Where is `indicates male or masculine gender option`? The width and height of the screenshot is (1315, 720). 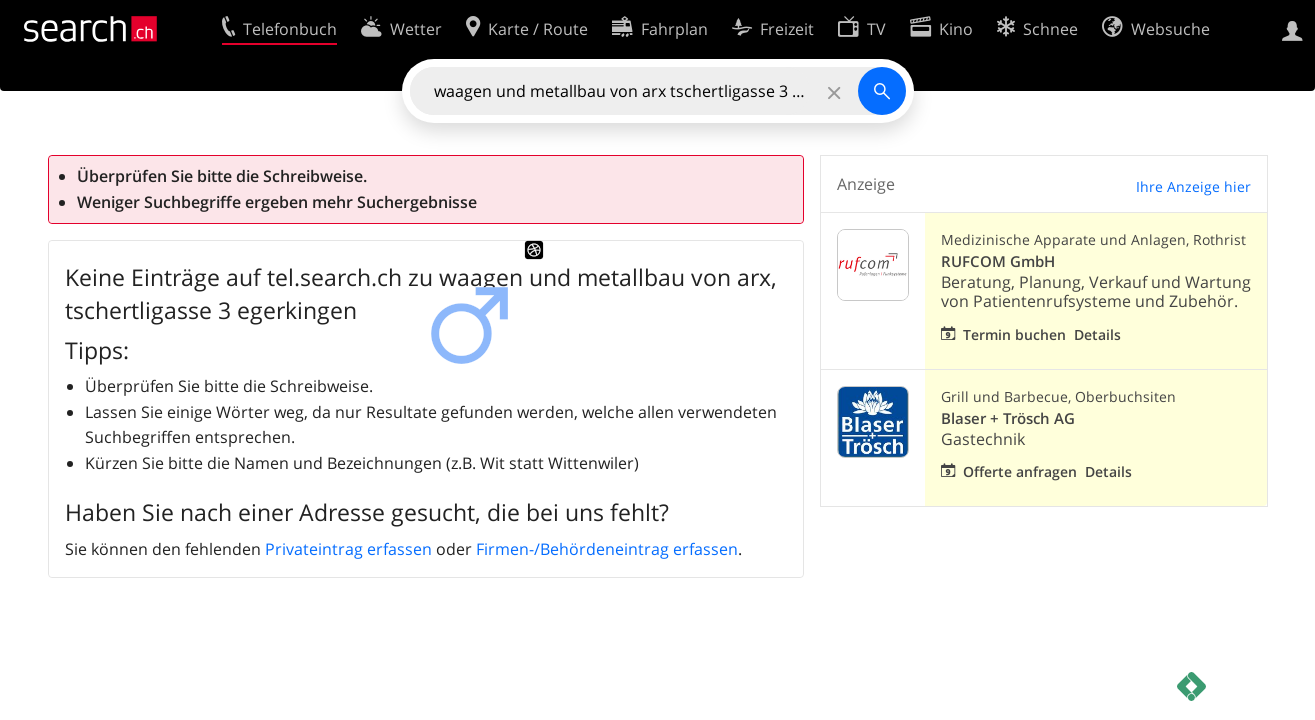 indicates male or masculine gender option is located at coordinates (467, 323).